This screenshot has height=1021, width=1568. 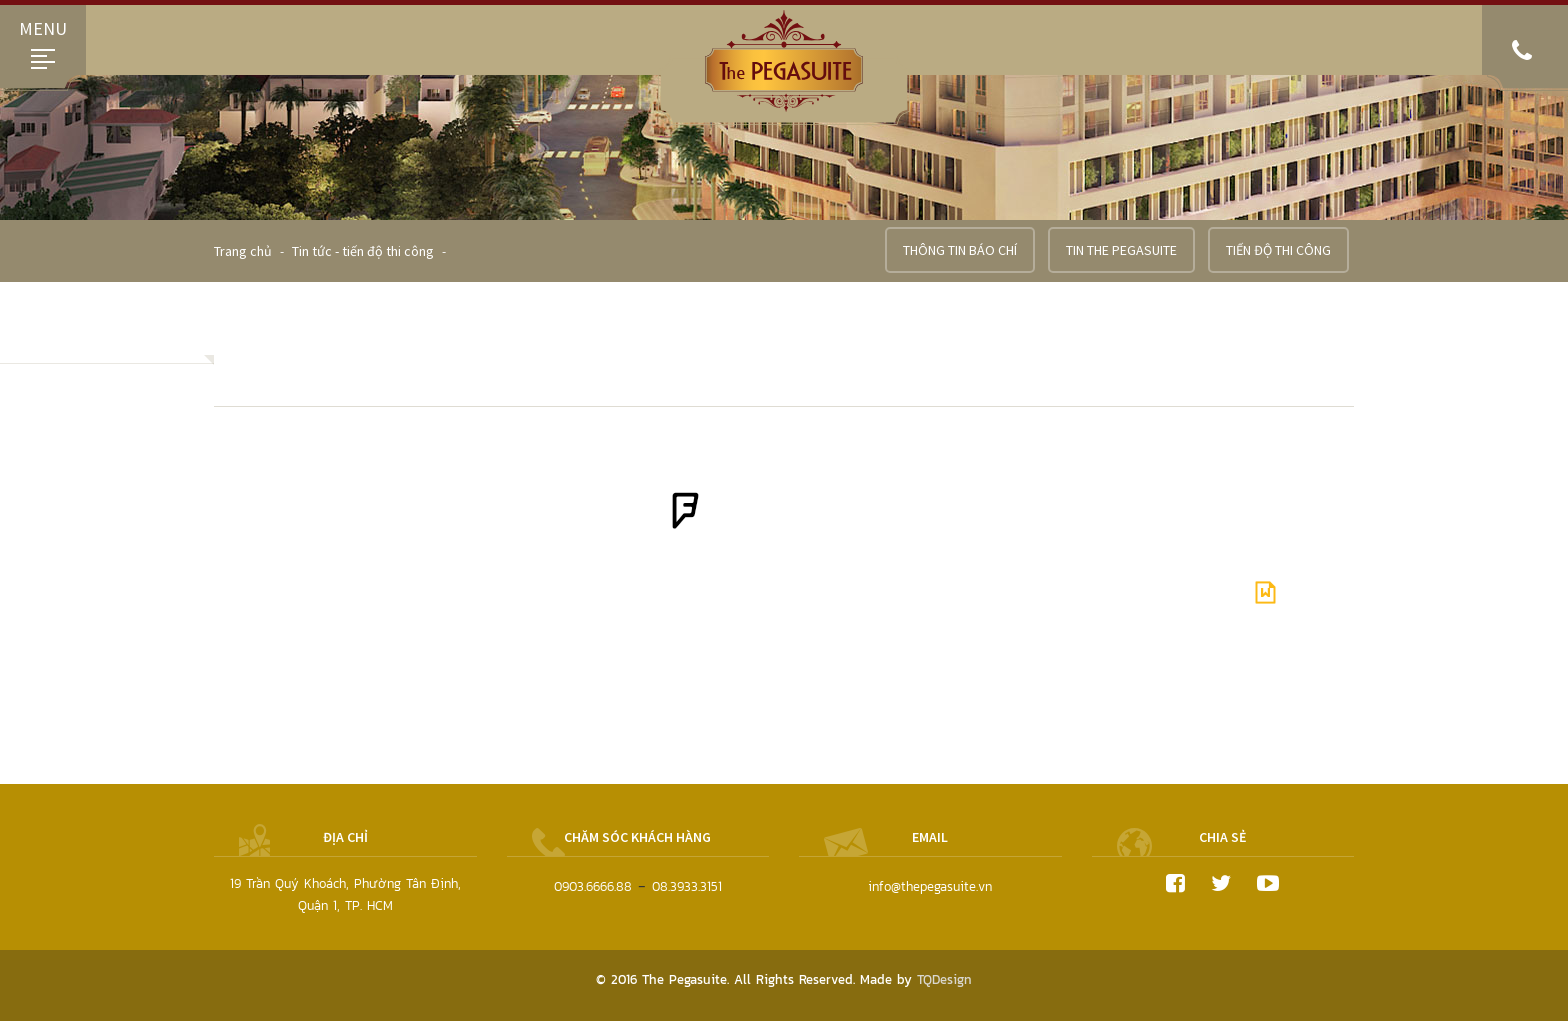 I want to click on open a Microsoft Word document, so click(x=1265, y=592).